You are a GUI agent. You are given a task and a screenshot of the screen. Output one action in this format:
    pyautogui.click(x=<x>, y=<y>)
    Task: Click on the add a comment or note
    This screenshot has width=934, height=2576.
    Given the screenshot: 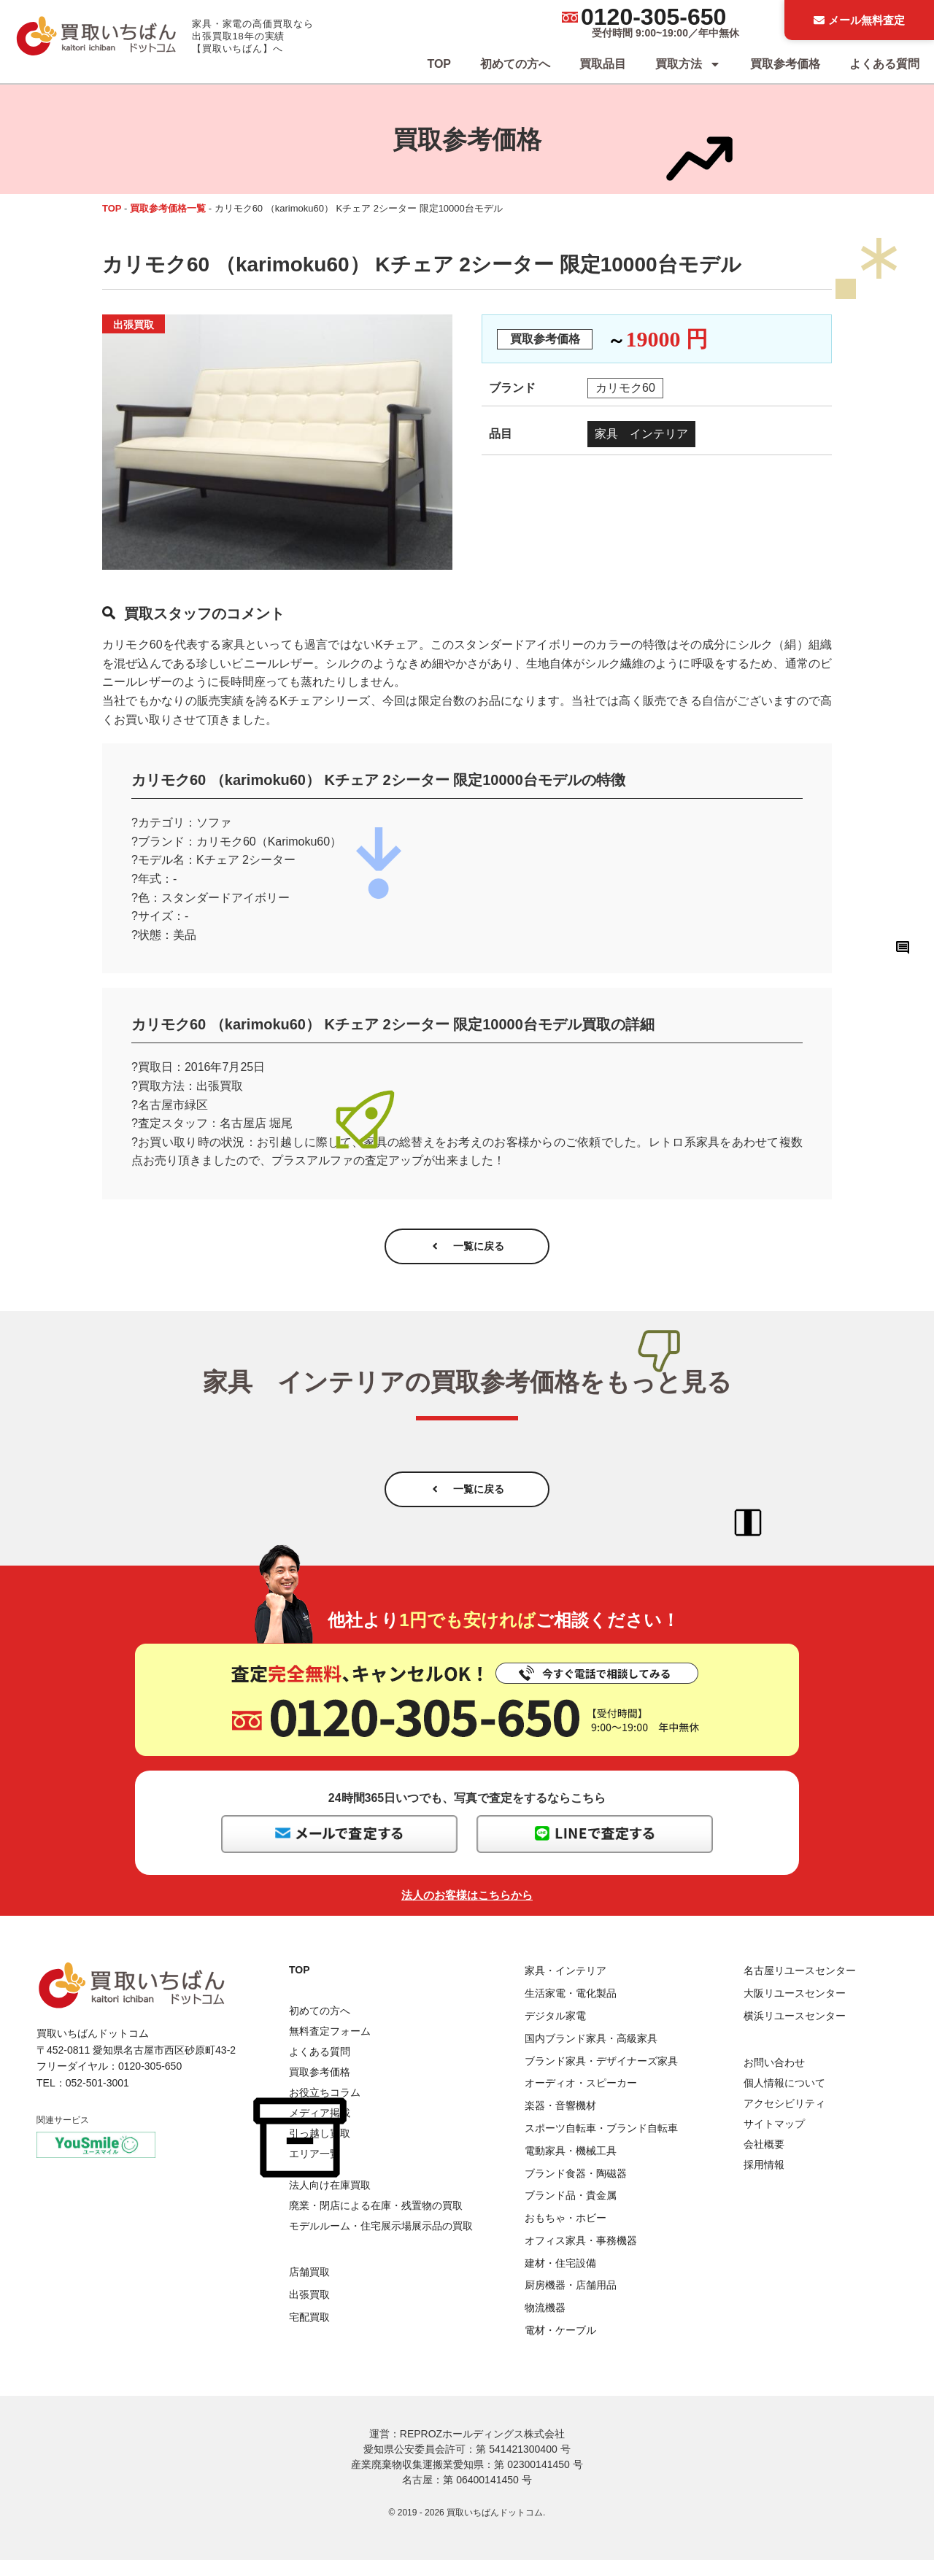 What is the action you would take?
    pyautogui.click(x=903, y=948)
    